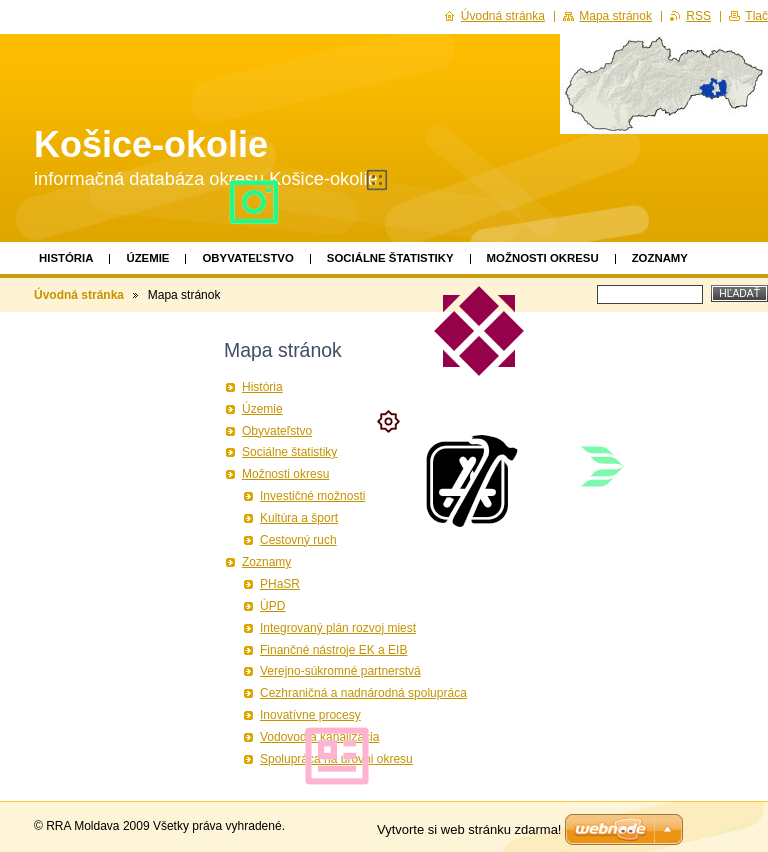 This screenshot has height=852, width=768. I want to click on centos linux operating system logo, so click(479, 331).